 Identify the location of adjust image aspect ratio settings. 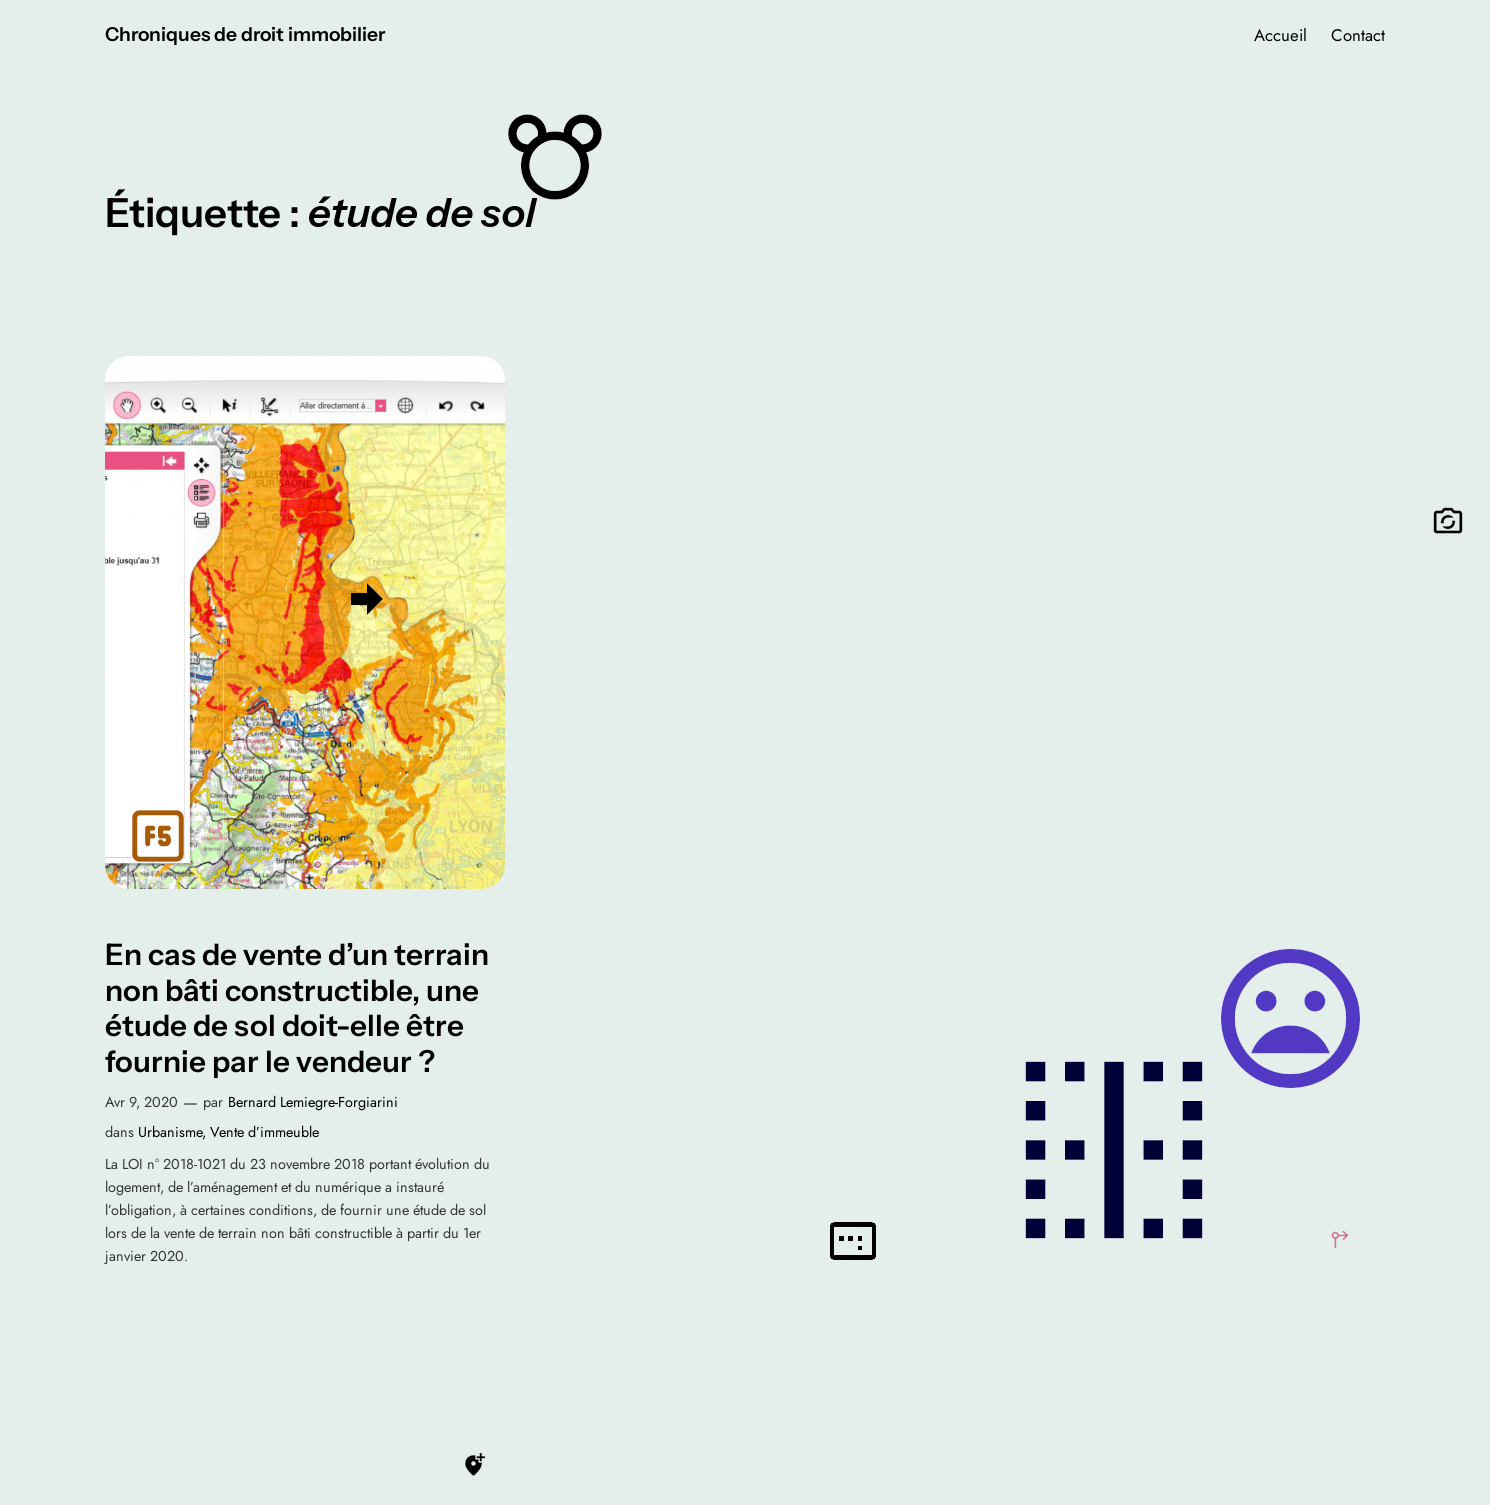
(853, 1241).